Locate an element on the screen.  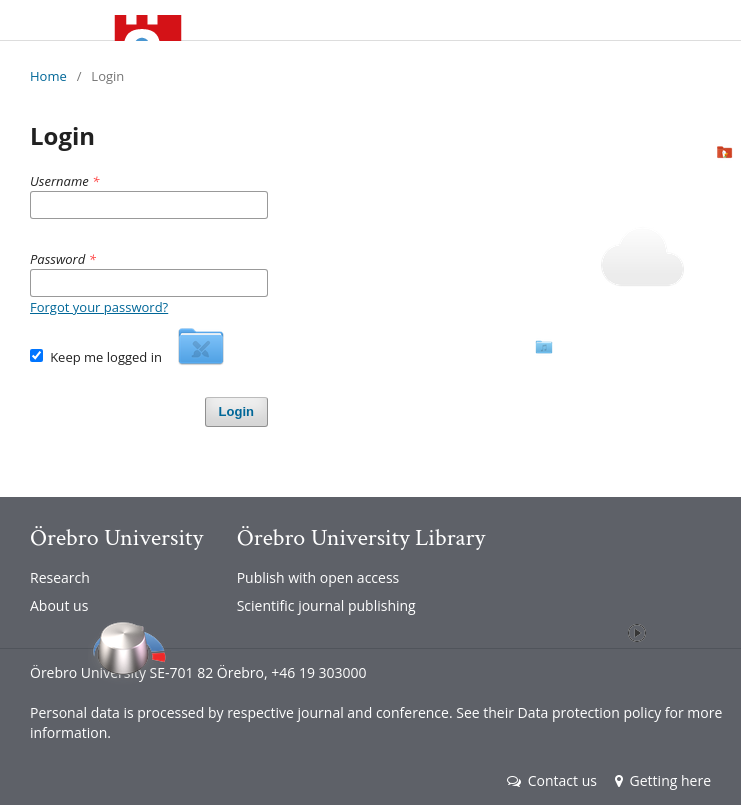
adjust system audio volume is located at coordinates (128, 649).